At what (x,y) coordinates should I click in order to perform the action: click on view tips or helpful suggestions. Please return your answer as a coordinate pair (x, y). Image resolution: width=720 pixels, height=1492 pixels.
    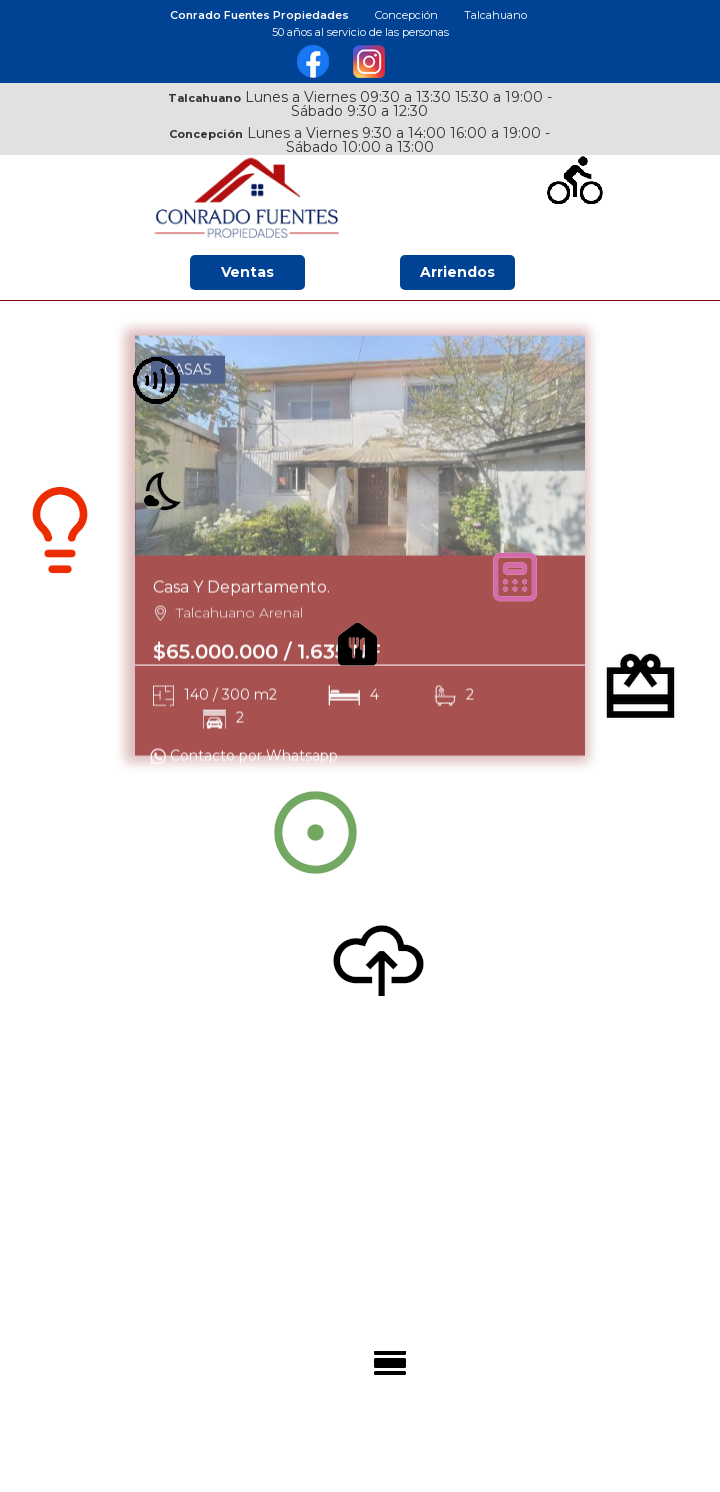
    Looking at the image, I should click on (60, 530).